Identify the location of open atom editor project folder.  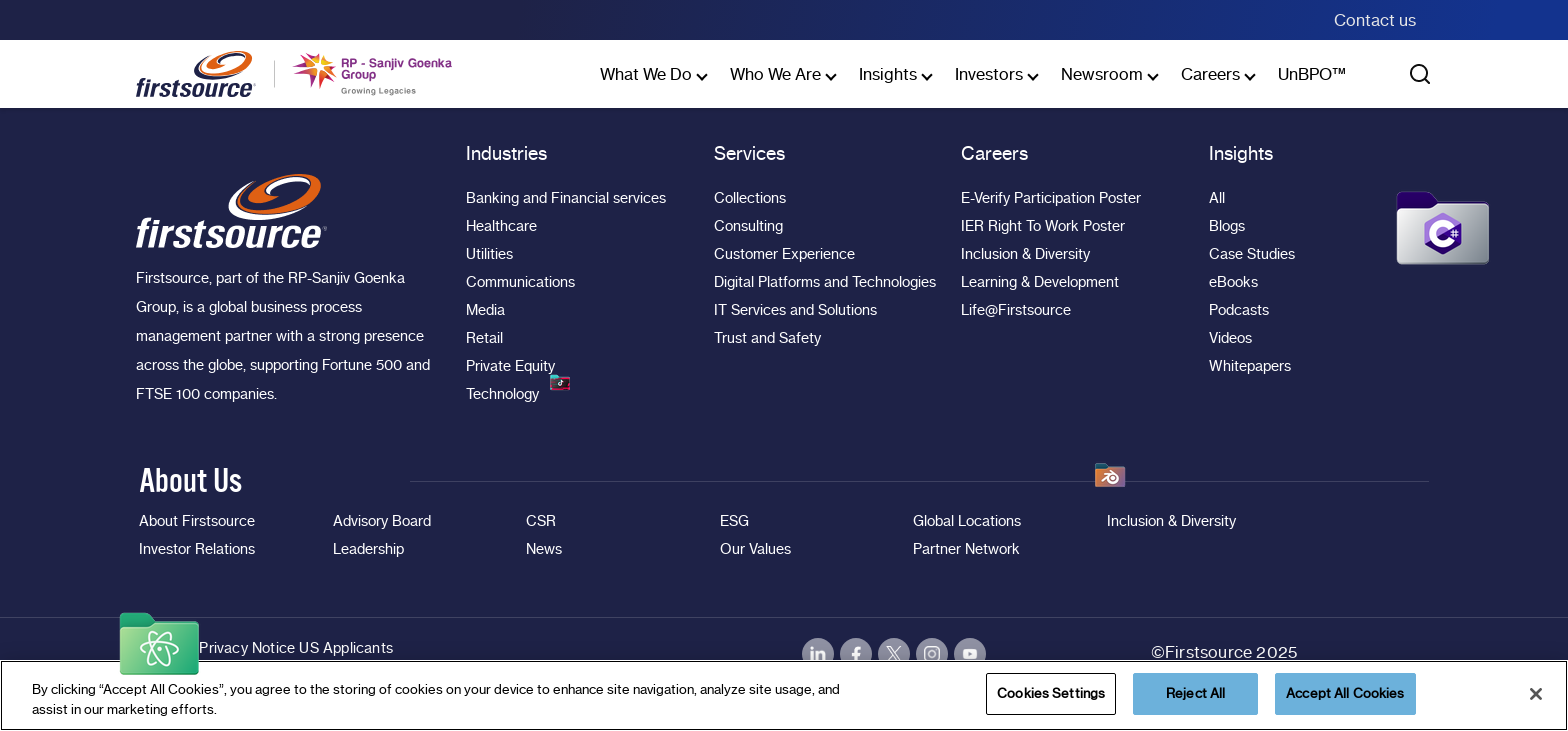
(159, 646).